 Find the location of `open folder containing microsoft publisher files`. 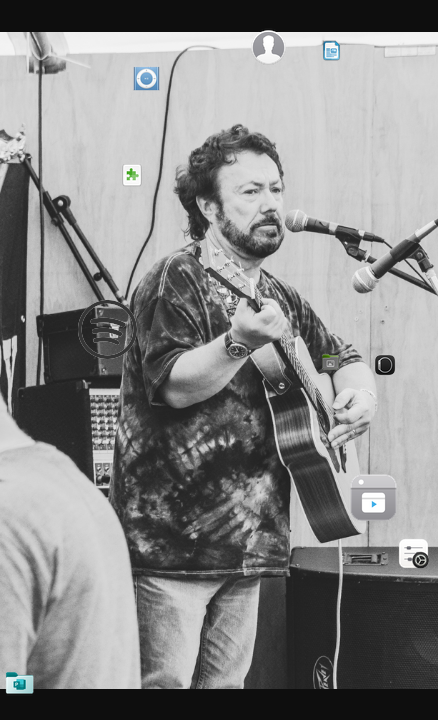

open folder containing microsoft publisher files is located at coordinates (19, 683).